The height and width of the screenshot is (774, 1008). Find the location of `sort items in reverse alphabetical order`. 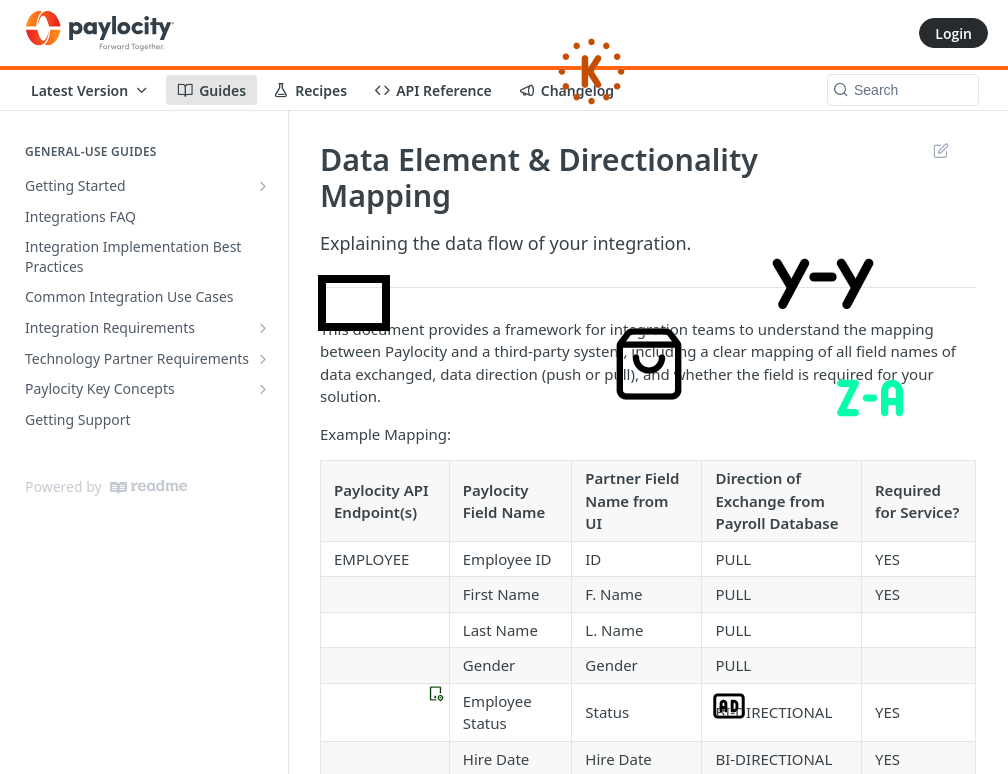

sort items in reverse alphabetical order is located at coordinates (870, 398).